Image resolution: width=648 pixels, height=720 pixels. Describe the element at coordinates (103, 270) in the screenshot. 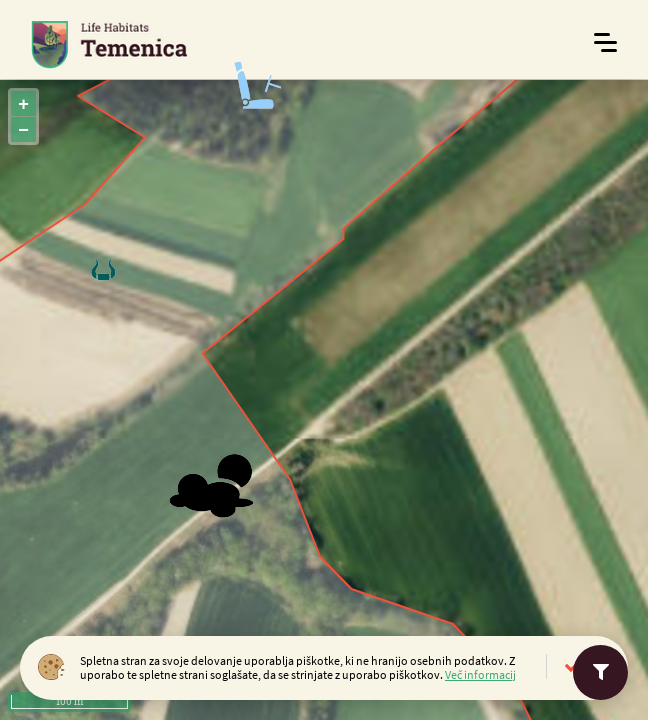

I see `access viking or warrior-themed game content` at that location.